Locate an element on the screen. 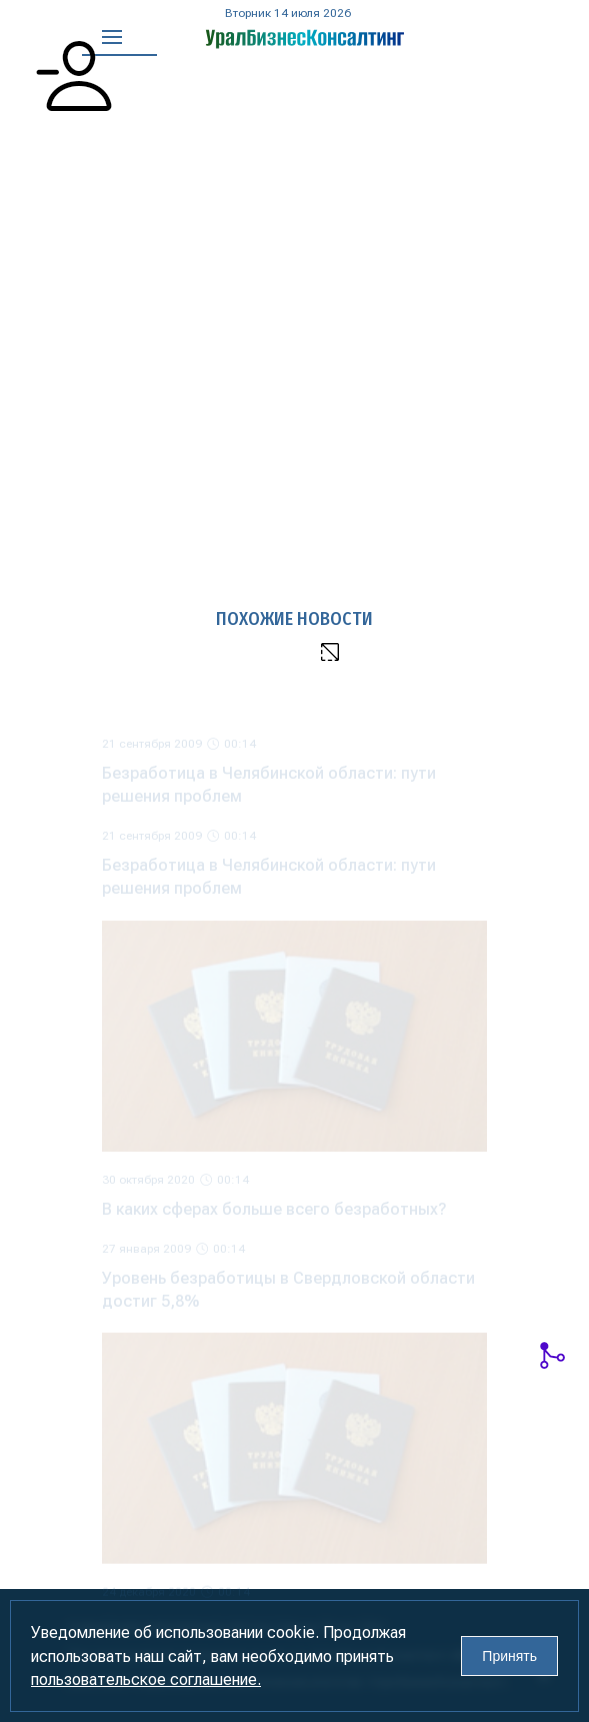 The height and width of the screenshot is (1722, 589). remove a contact or friend is located at coordinates (74, 76).